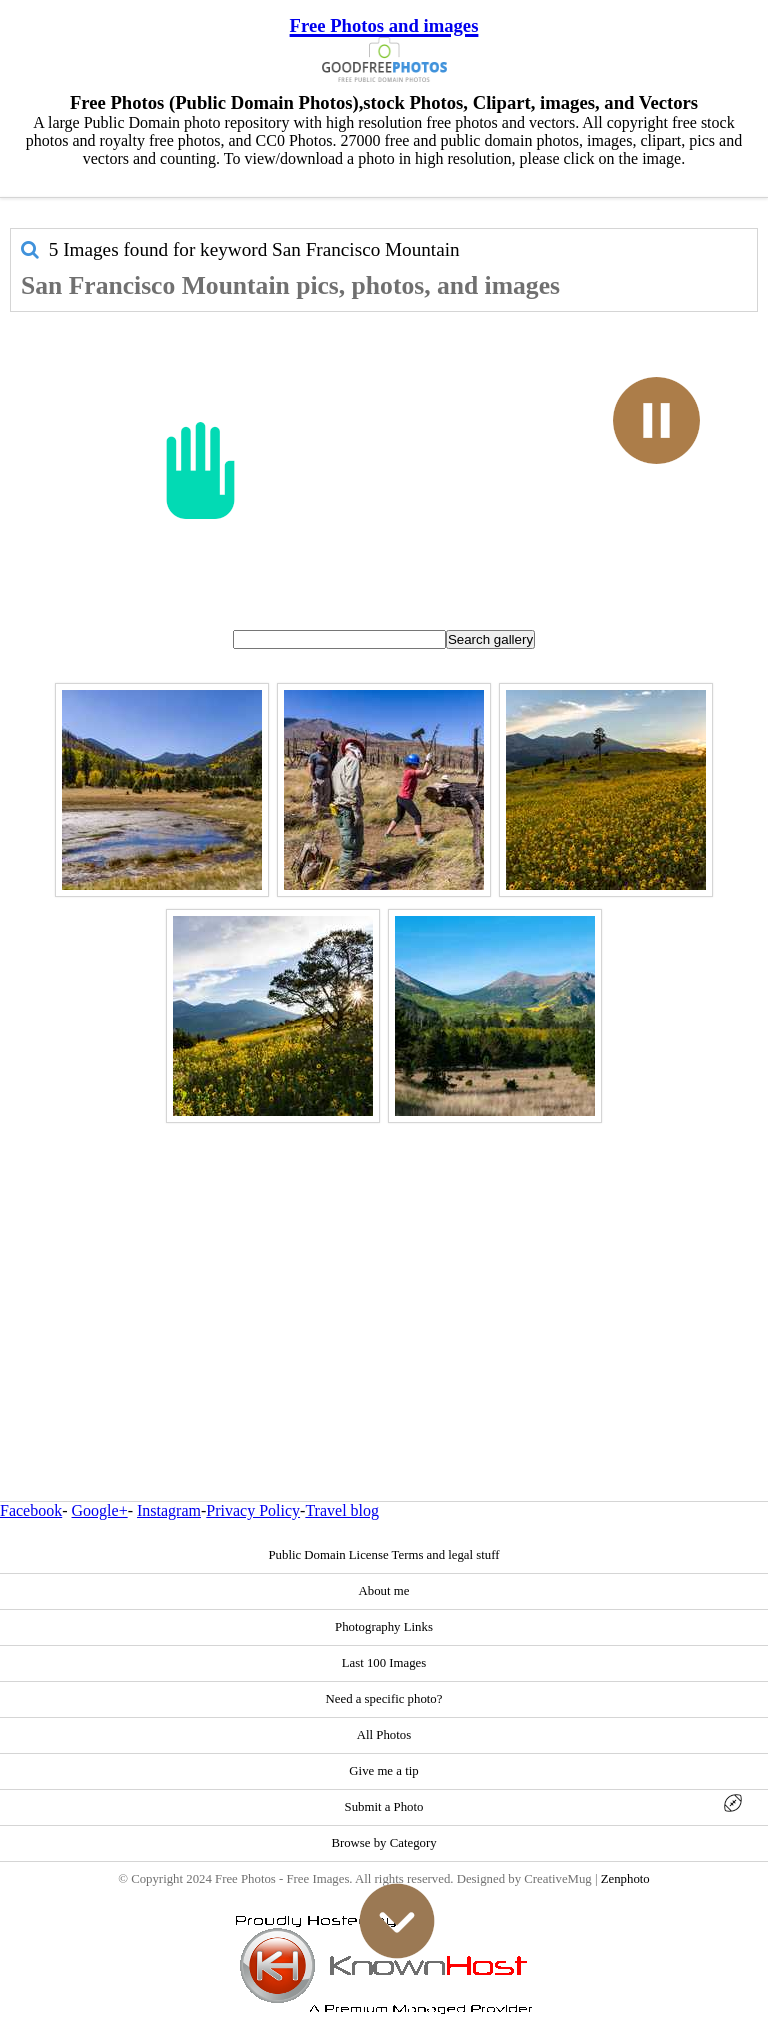 The image size is (768, 2035). Describe the element at coordinates (733, 1803) in the screenshot. I see `access sports scores and updates` at that location.